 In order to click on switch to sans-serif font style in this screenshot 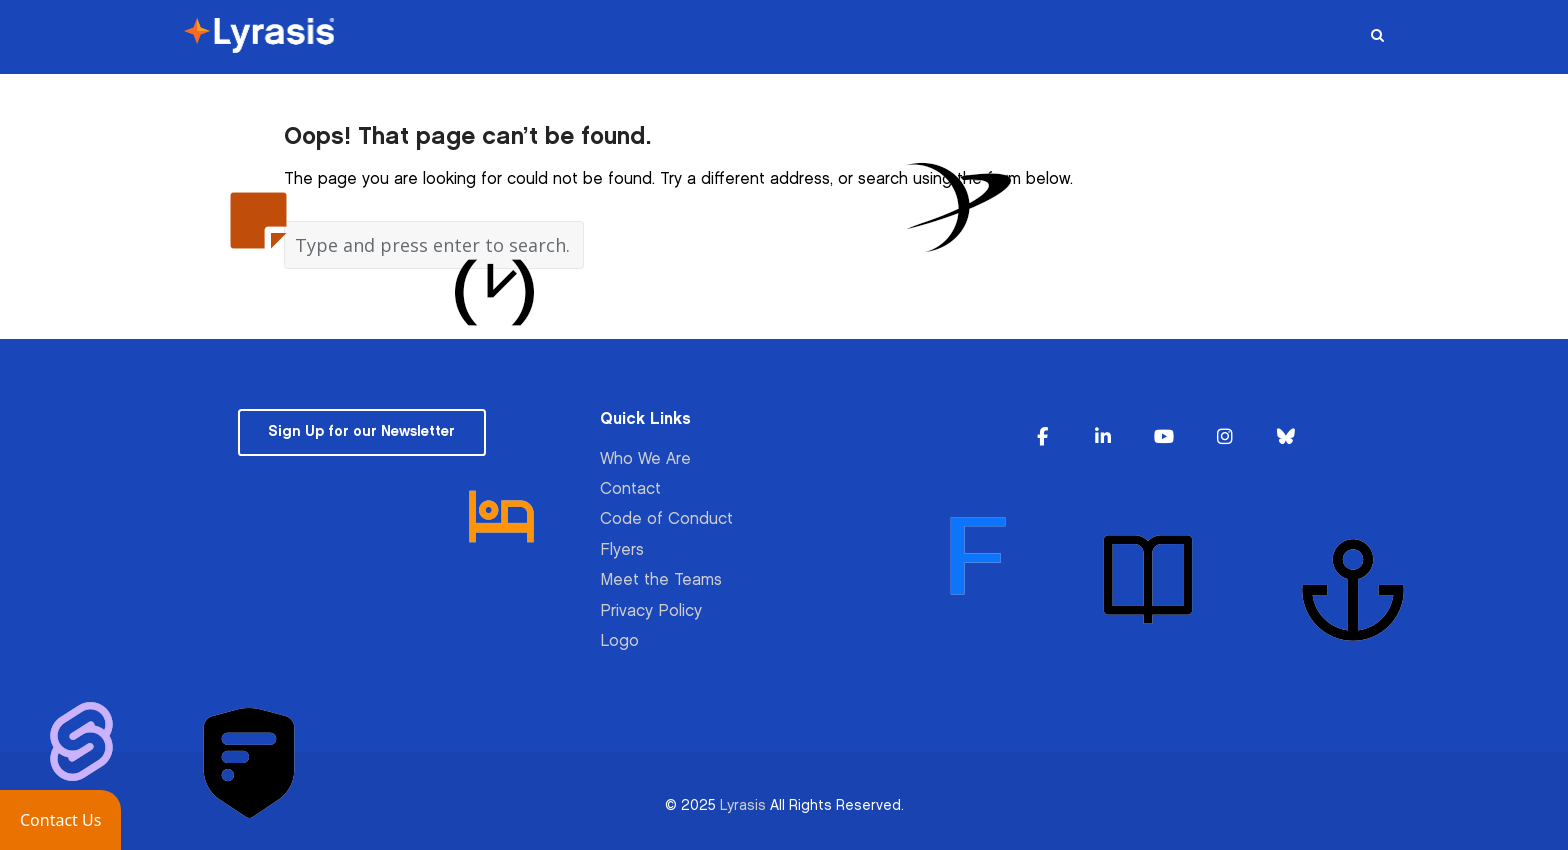, I will do `click(973, 553)`.